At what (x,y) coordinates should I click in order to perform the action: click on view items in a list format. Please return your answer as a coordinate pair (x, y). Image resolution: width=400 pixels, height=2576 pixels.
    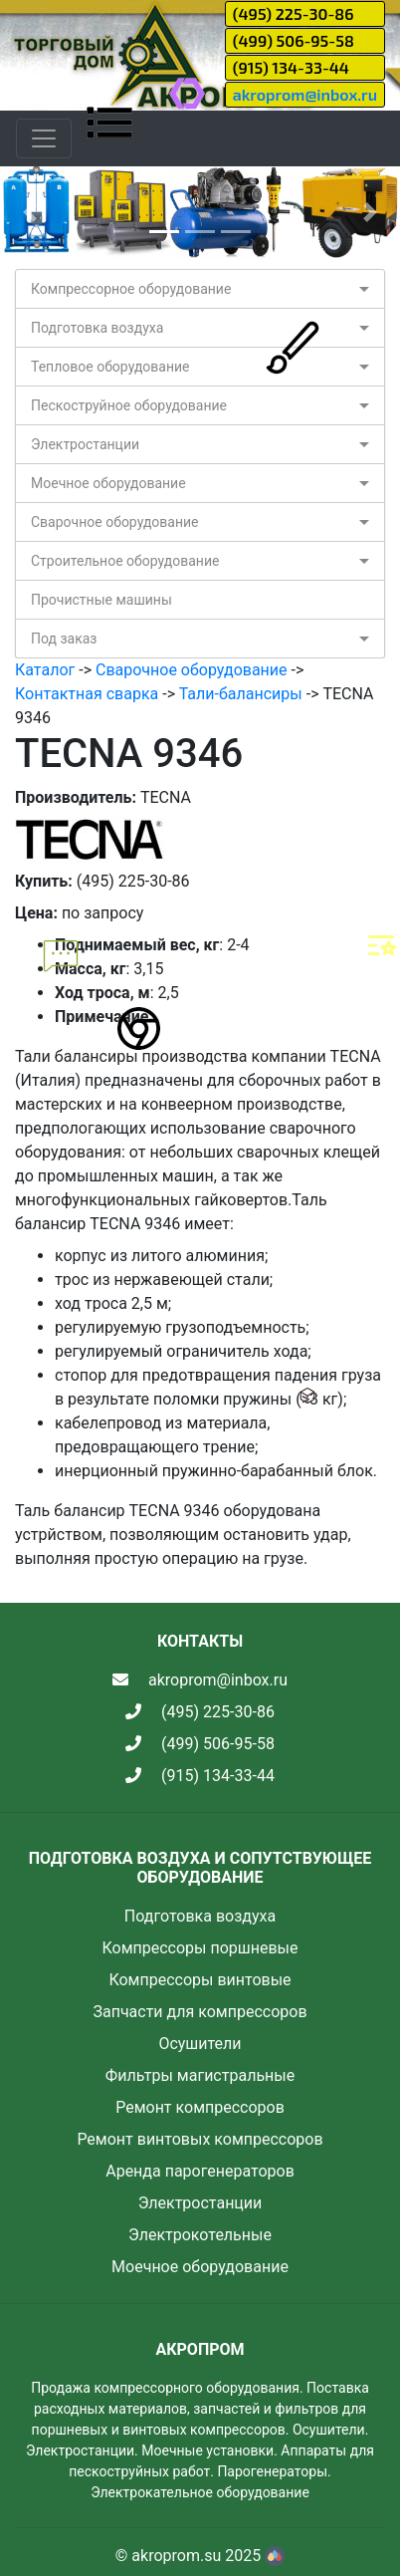
    Looking at the image, I should click on (109, 123).